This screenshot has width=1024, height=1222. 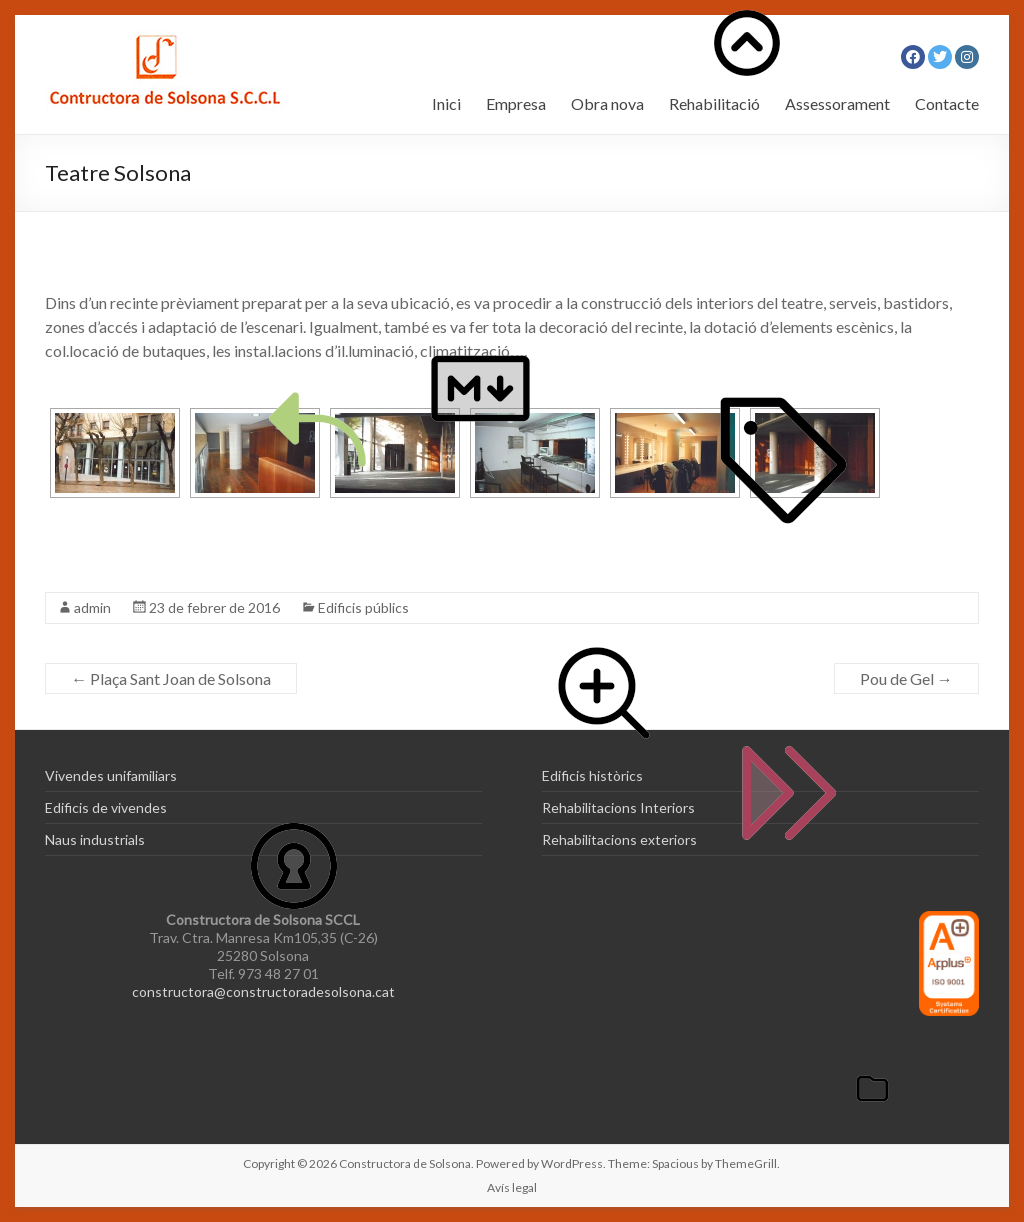 I want to click on reply to a message, so click(x=317, y=429).